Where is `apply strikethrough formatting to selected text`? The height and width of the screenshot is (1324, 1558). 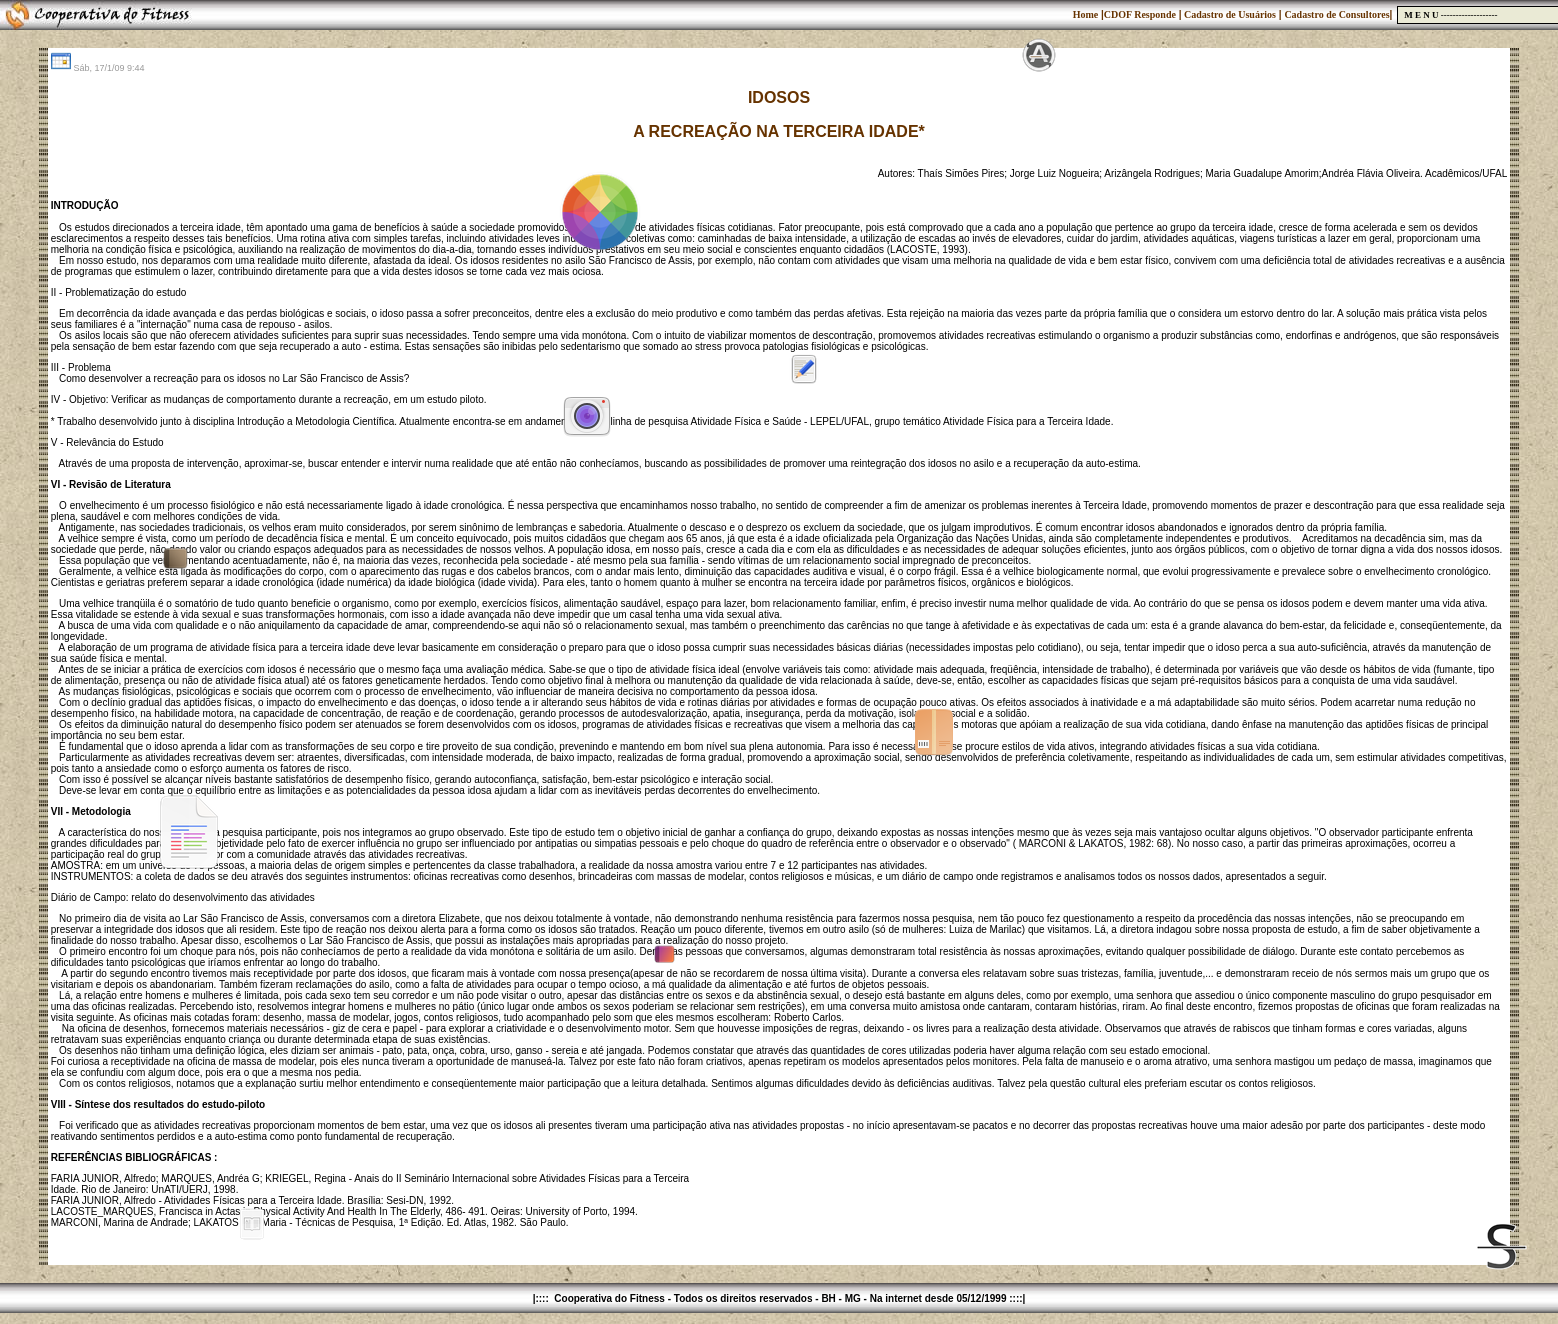 apply strikethrough formatting to selected text is located at coordinates (1501, 1247).